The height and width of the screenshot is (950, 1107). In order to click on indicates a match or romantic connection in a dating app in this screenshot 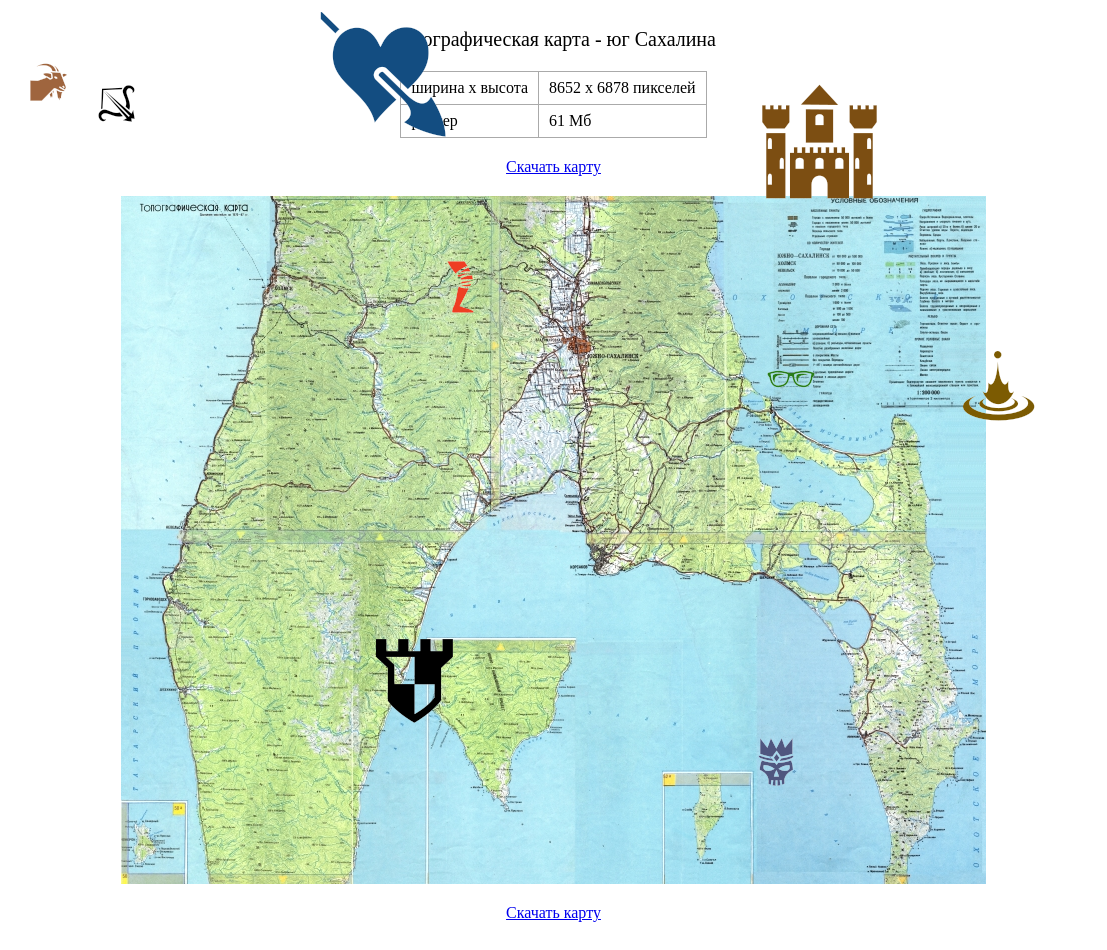, I will do `click(383, 73)`.